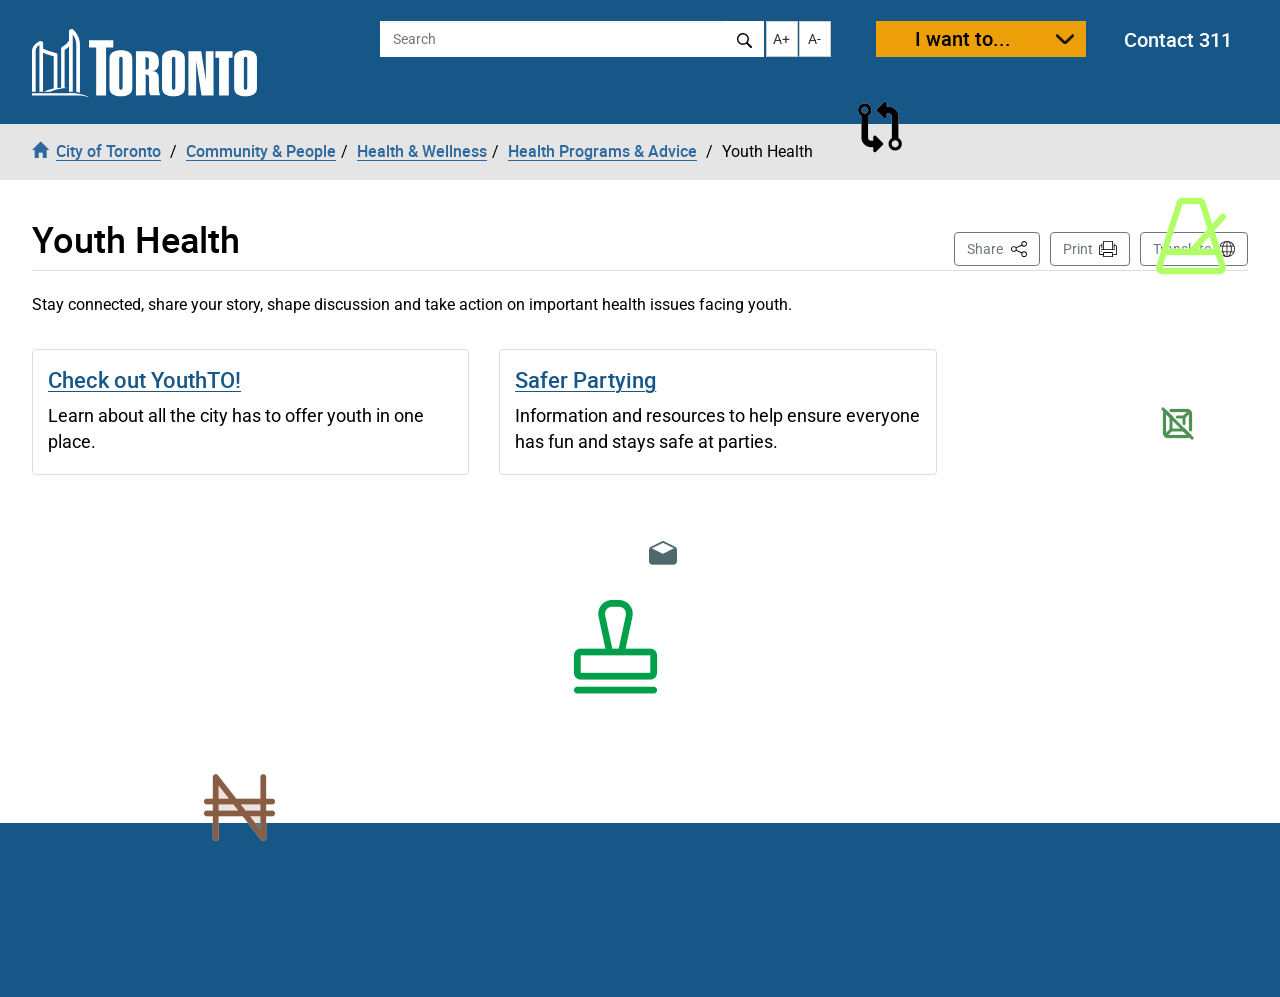 Image resolution: width=1280 pixels, height=997 pixels. What do you see at coordinates (1177, 423) in the screenshot?
I see `disable box model view` at bounding box center [1177, 423].